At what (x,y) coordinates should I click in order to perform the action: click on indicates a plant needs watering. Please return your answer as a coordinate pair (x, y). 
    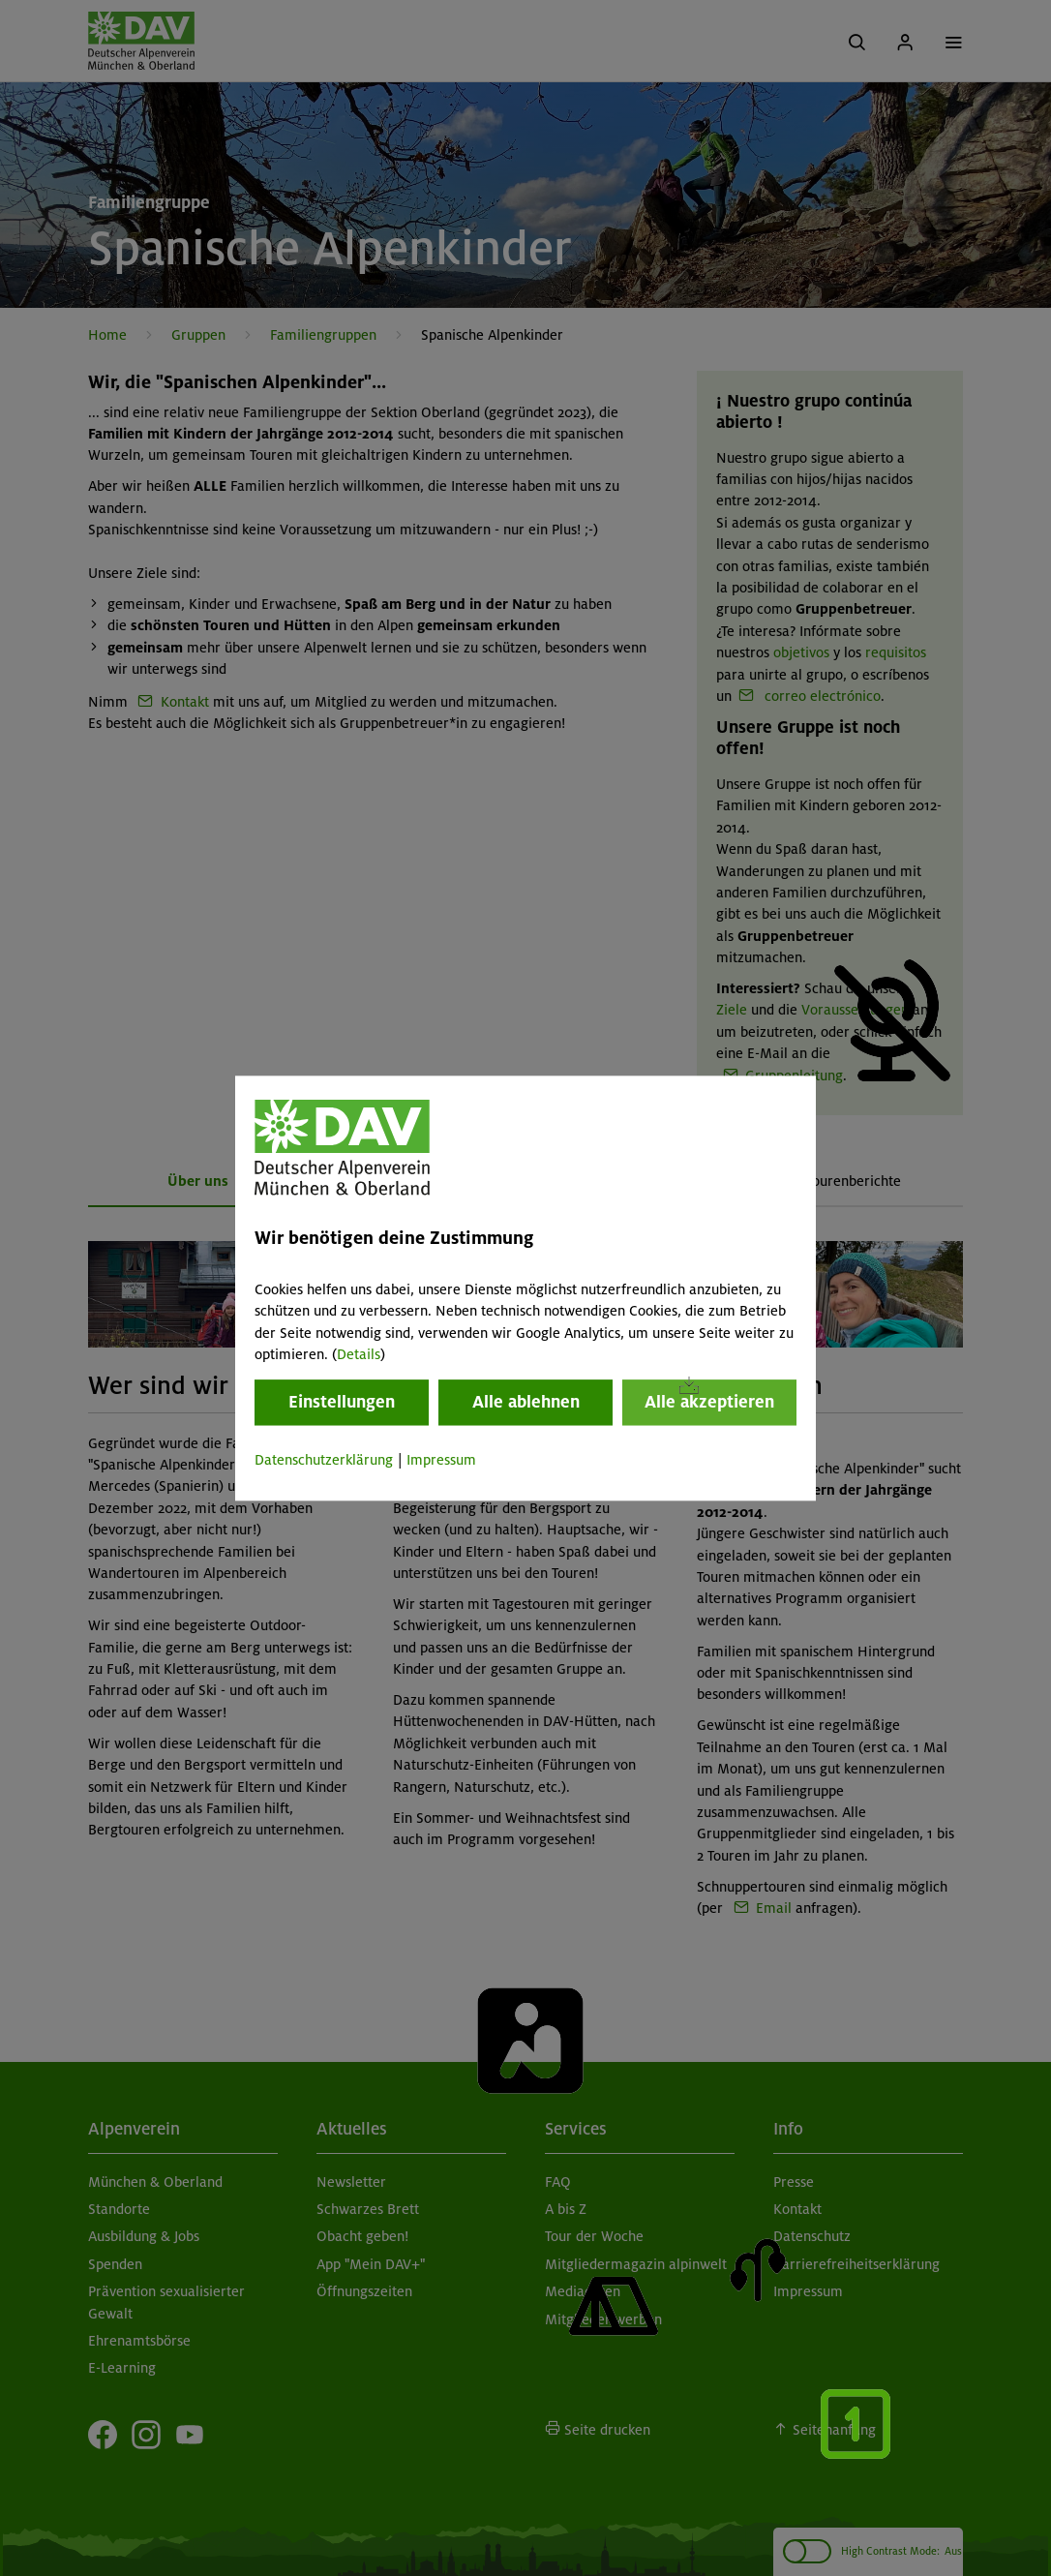
    Looking at the image, I should click on (758, 2270).